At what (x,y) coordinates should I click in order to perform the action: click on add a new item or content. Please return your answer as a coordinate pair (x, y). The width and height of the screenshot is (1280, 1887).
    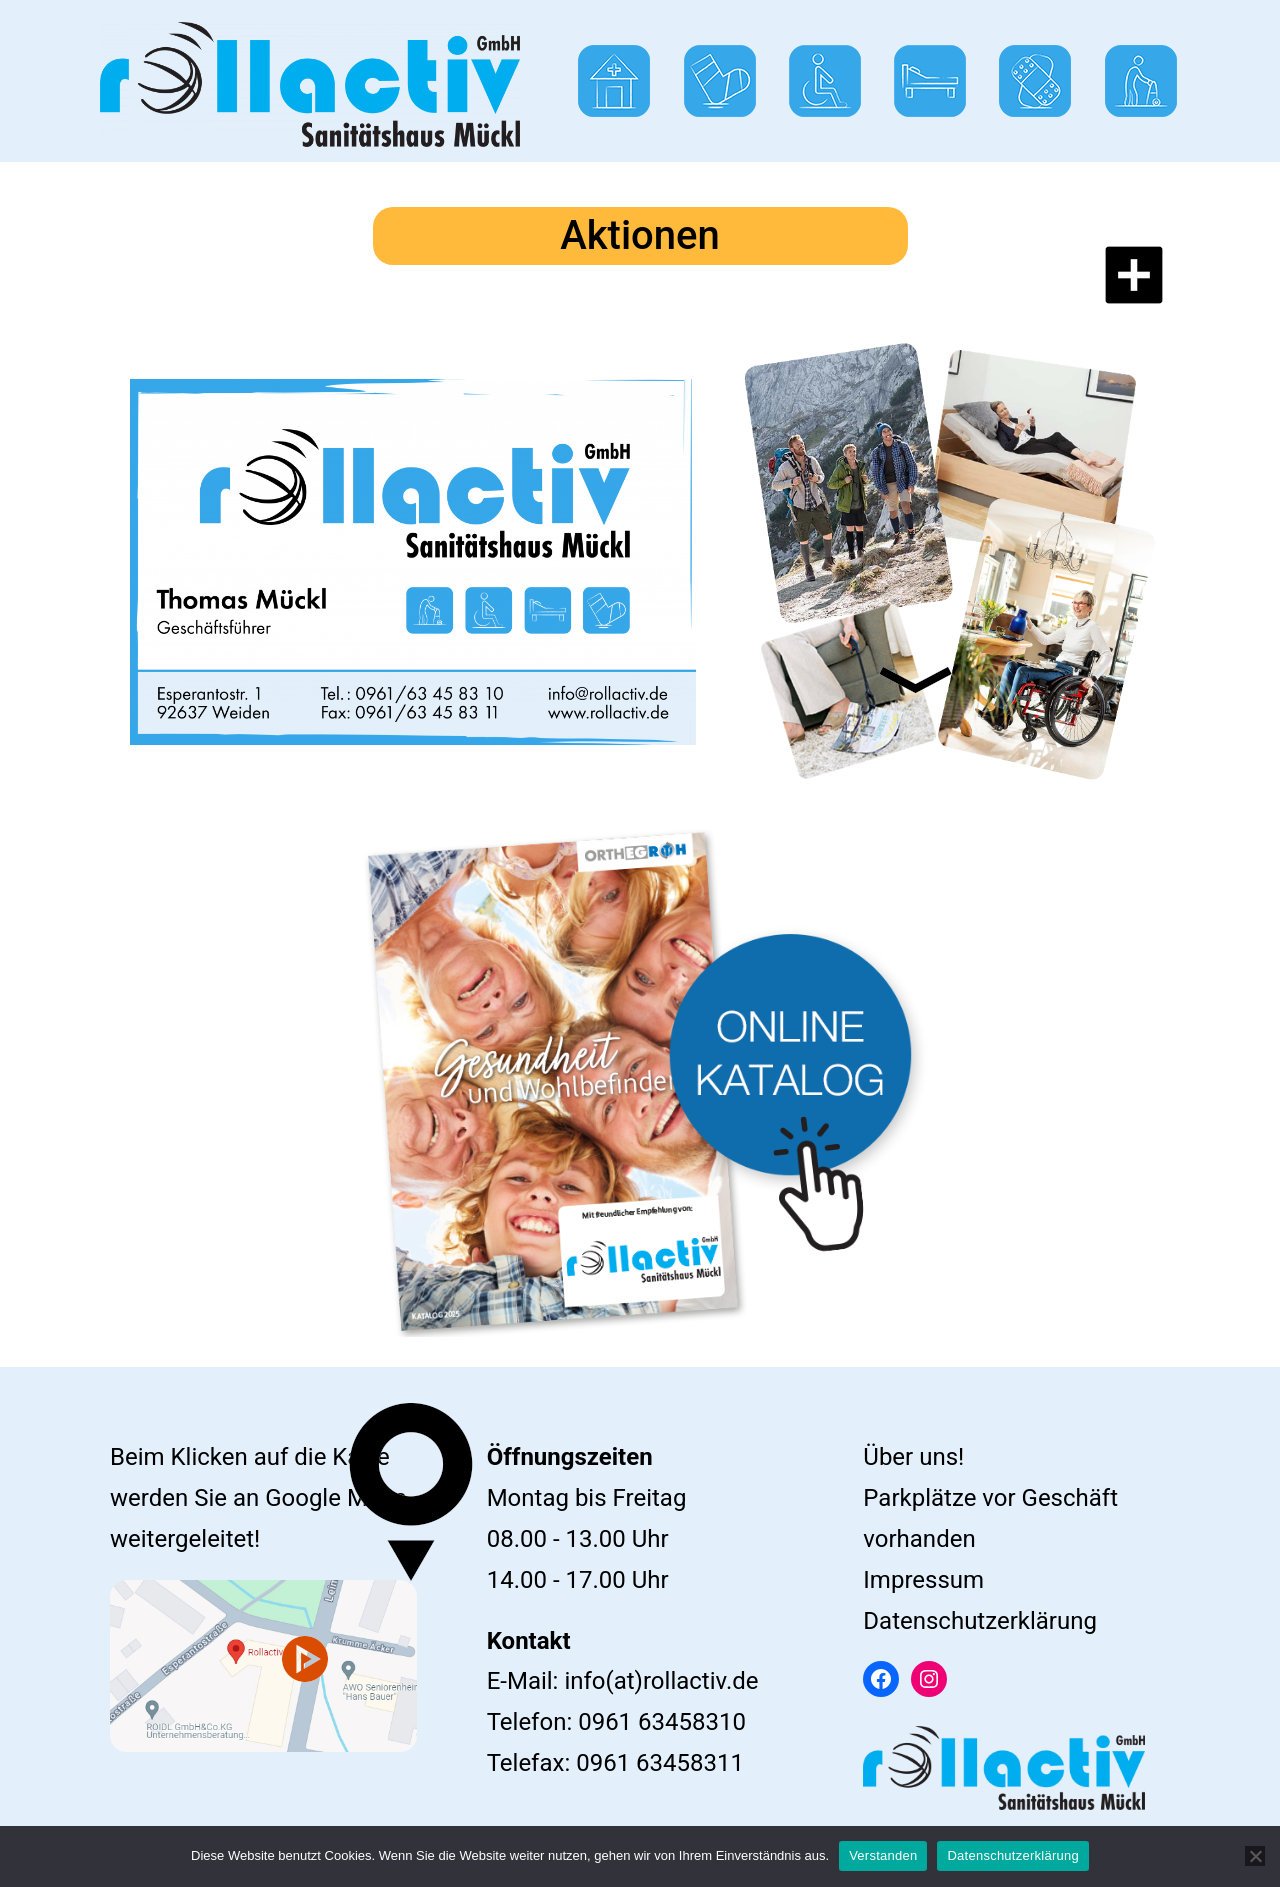
    Looking at the image, I should click on (1134, 275).